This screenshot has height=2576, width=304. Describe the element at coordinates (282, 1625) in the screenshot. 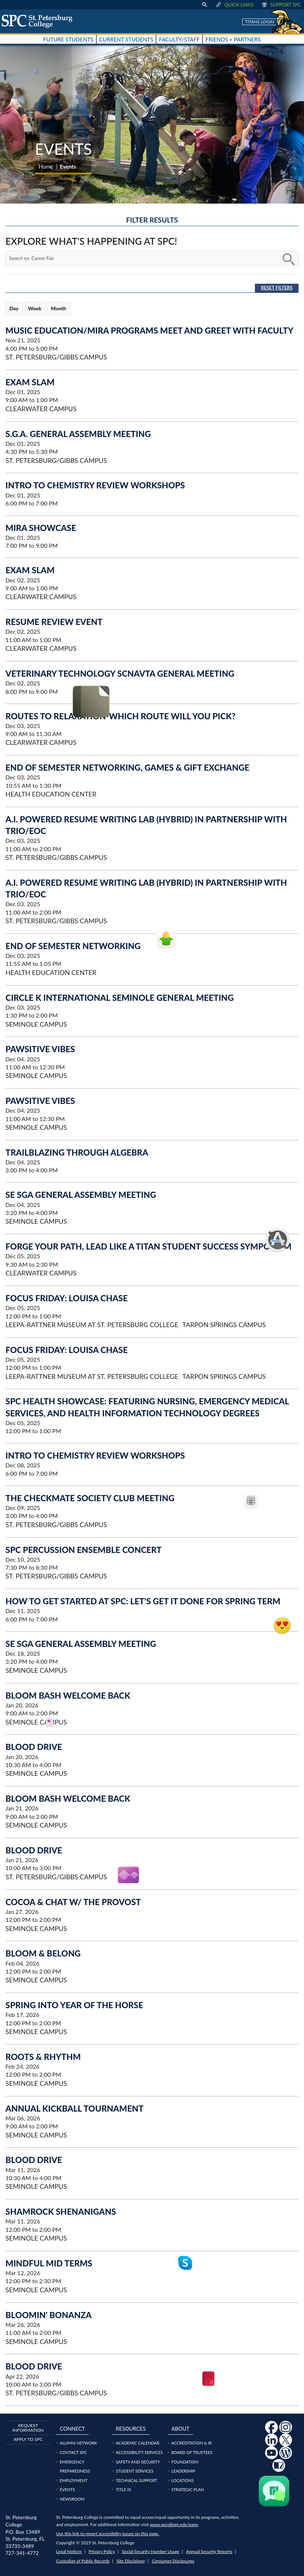

I see `open the Socialize app` at that location.